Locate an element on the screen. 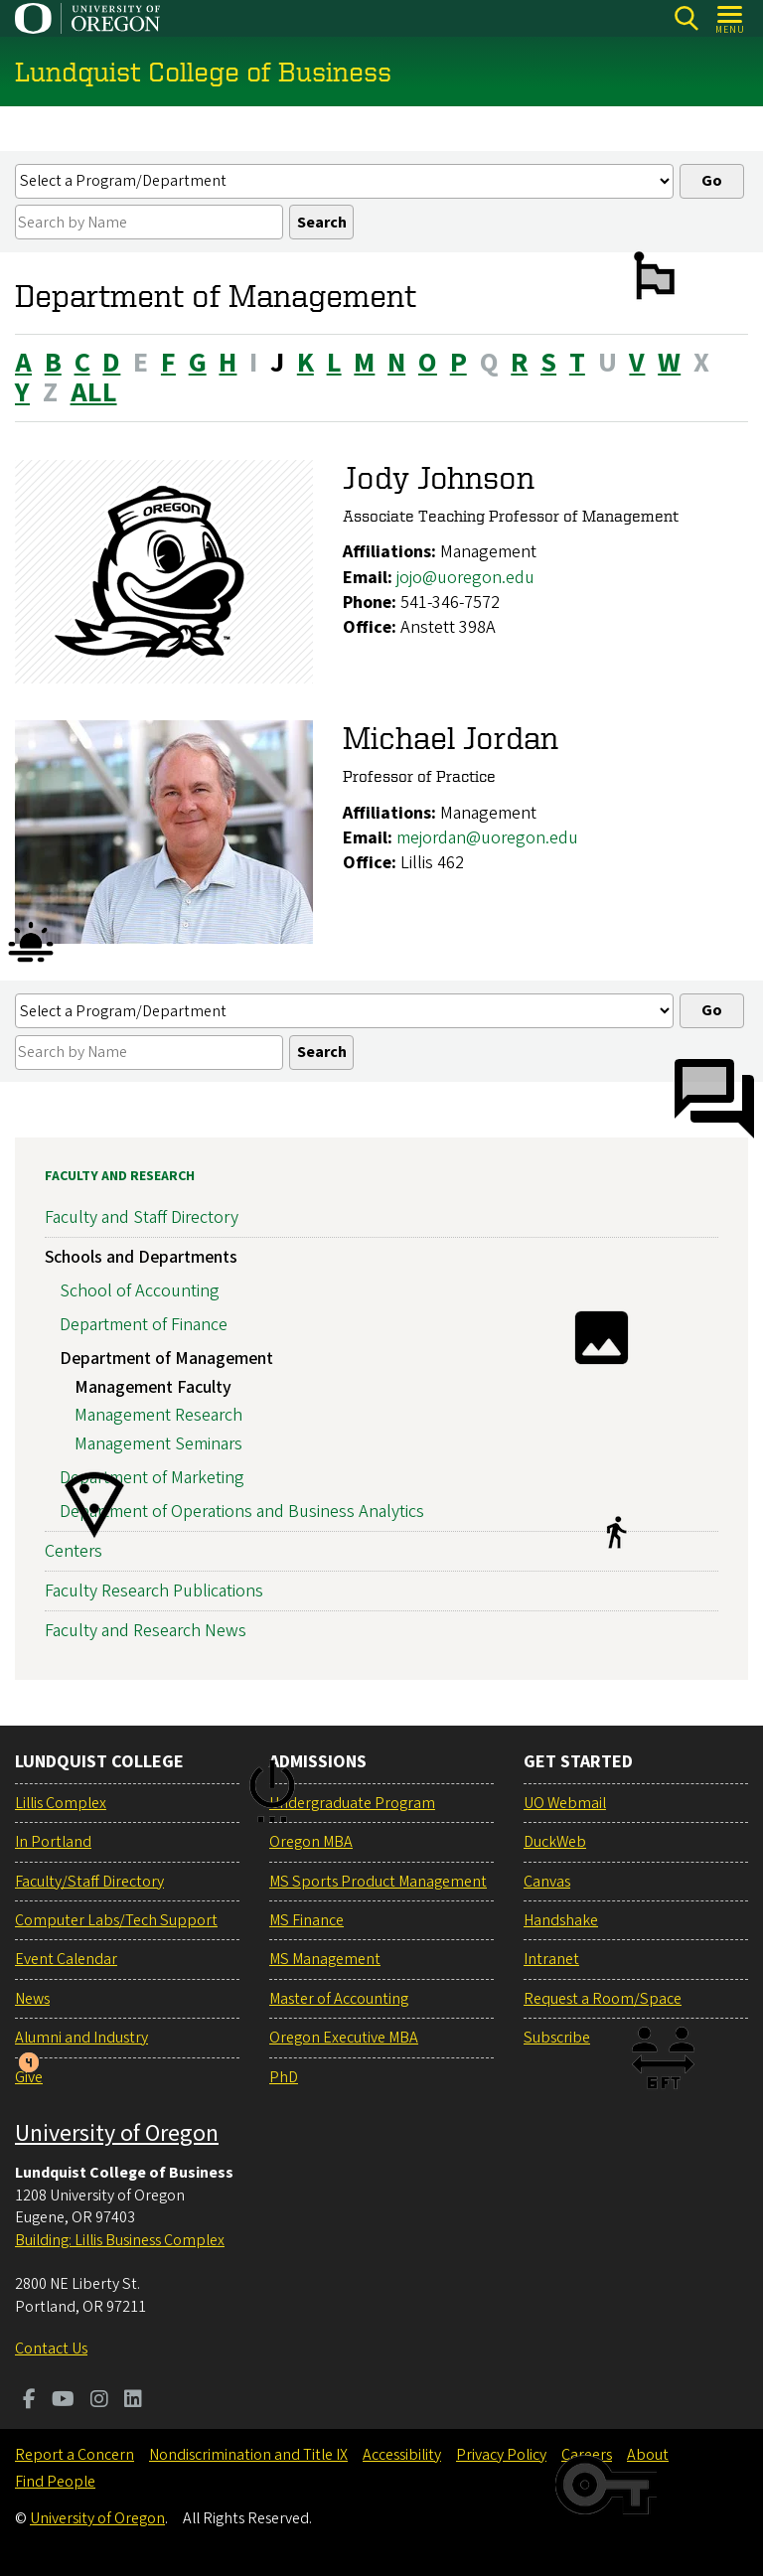  access power settings is located at coordinates (272, 1788).